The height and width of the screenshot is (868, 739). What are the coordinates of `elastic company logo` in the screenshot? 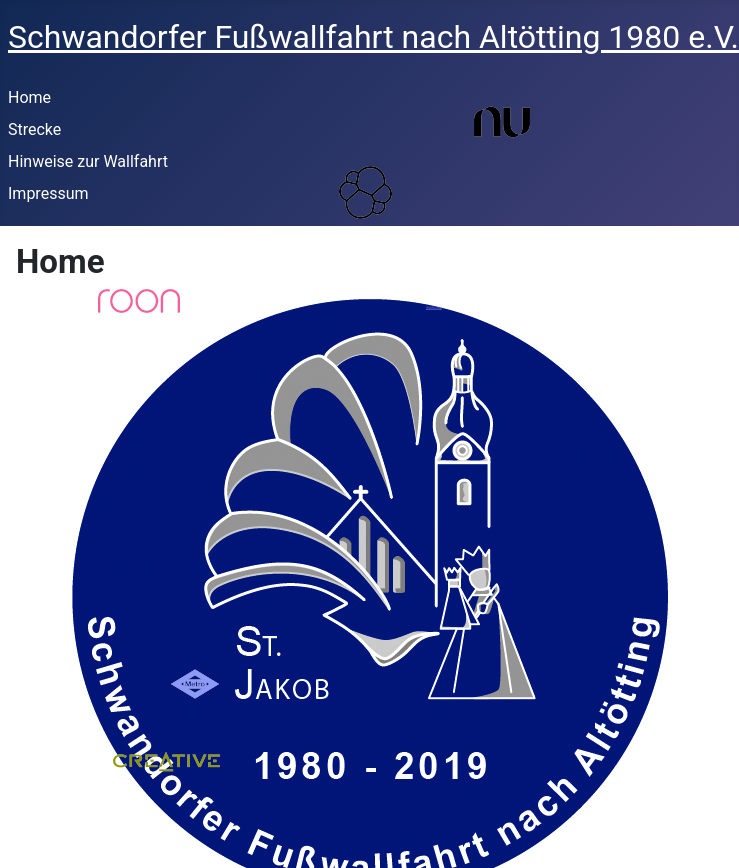 It's located at (365, 192).